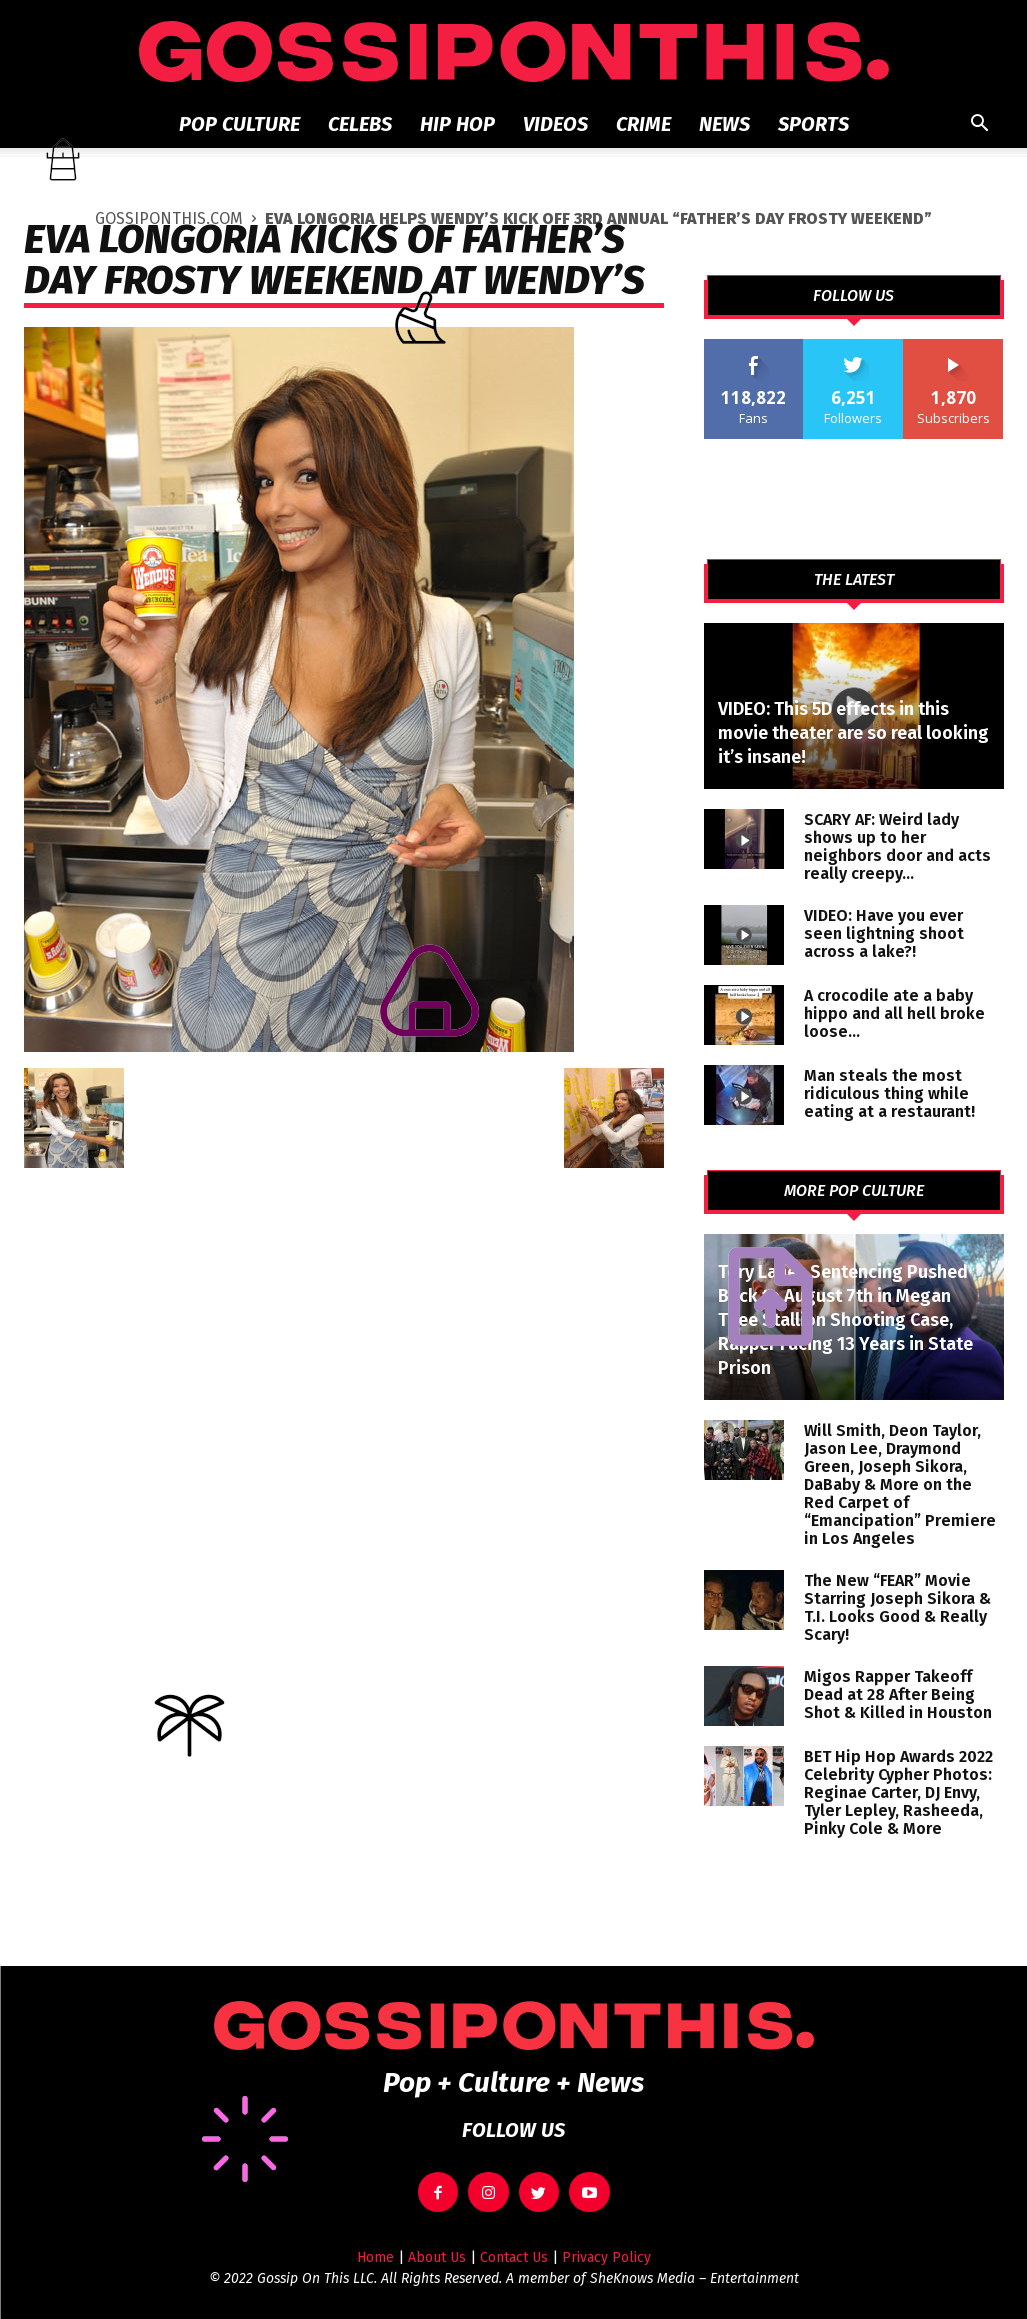  I want to click on upload a file, so click(770, 1296).